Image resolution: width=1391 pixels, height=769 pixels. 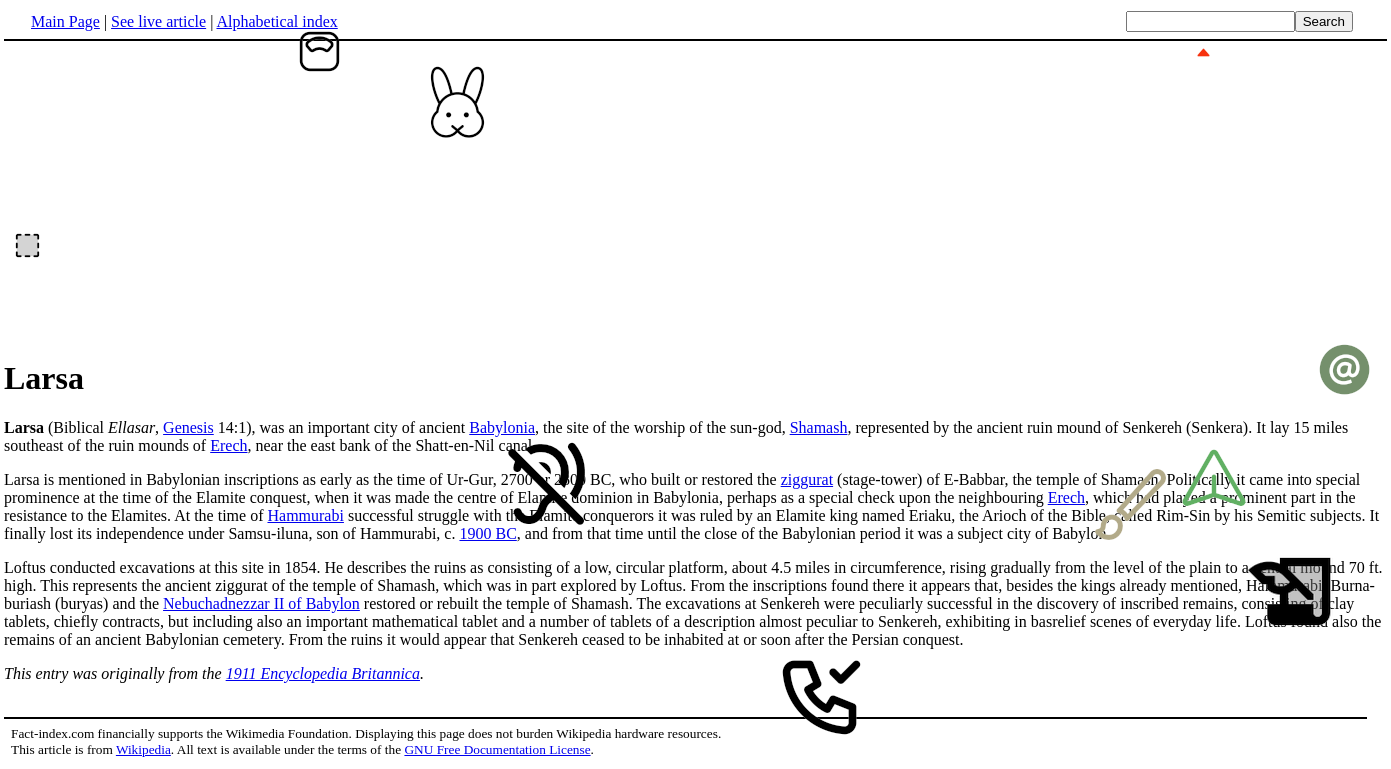 I want to click on call completed successfully, so click(x=821, y=695).